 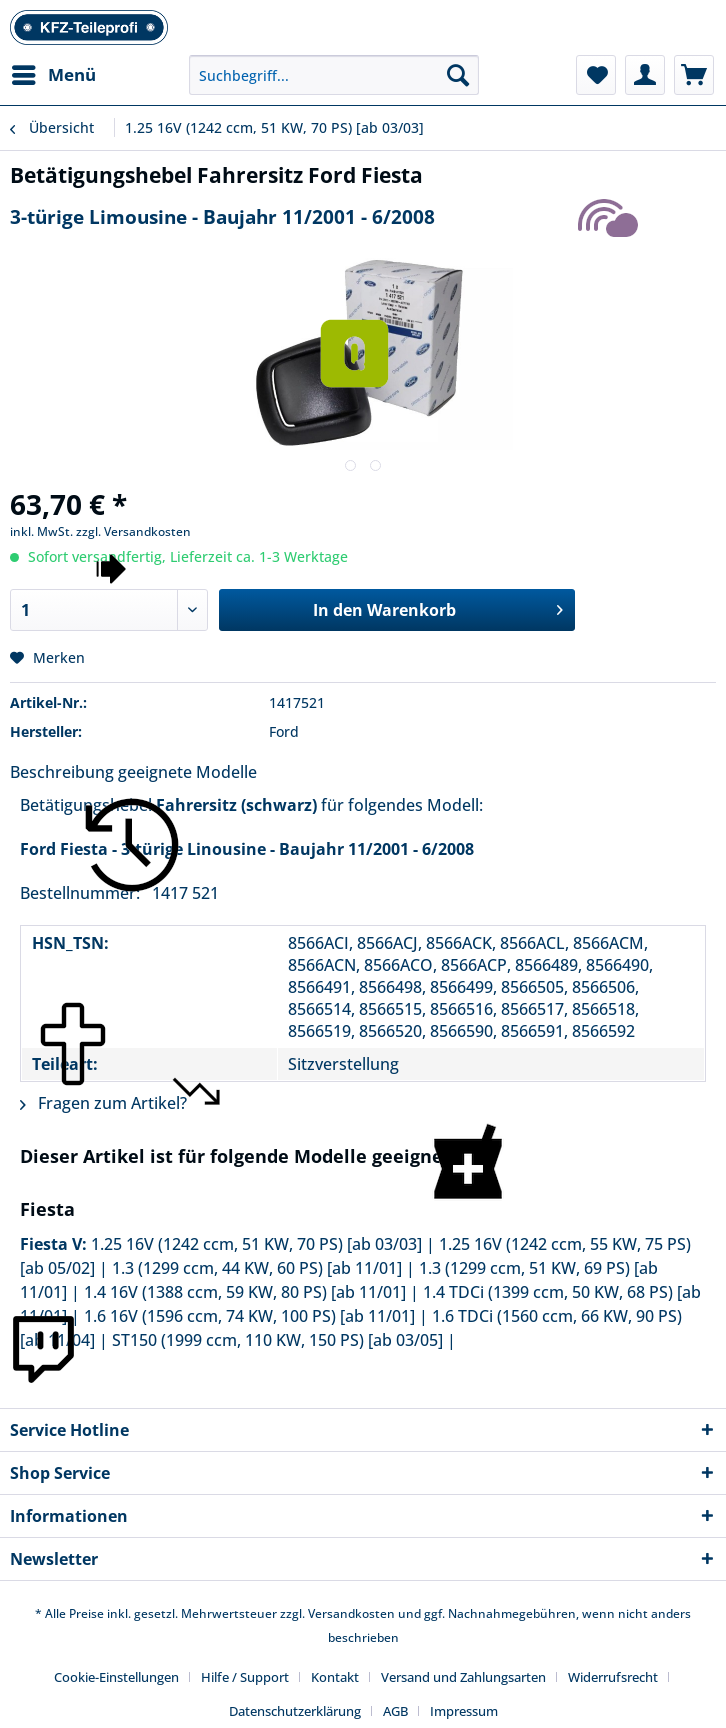 What do you see at coordinates (110, 569) in the screenshot?
I see `proceed to the next step` at bounding box center [110, 569].